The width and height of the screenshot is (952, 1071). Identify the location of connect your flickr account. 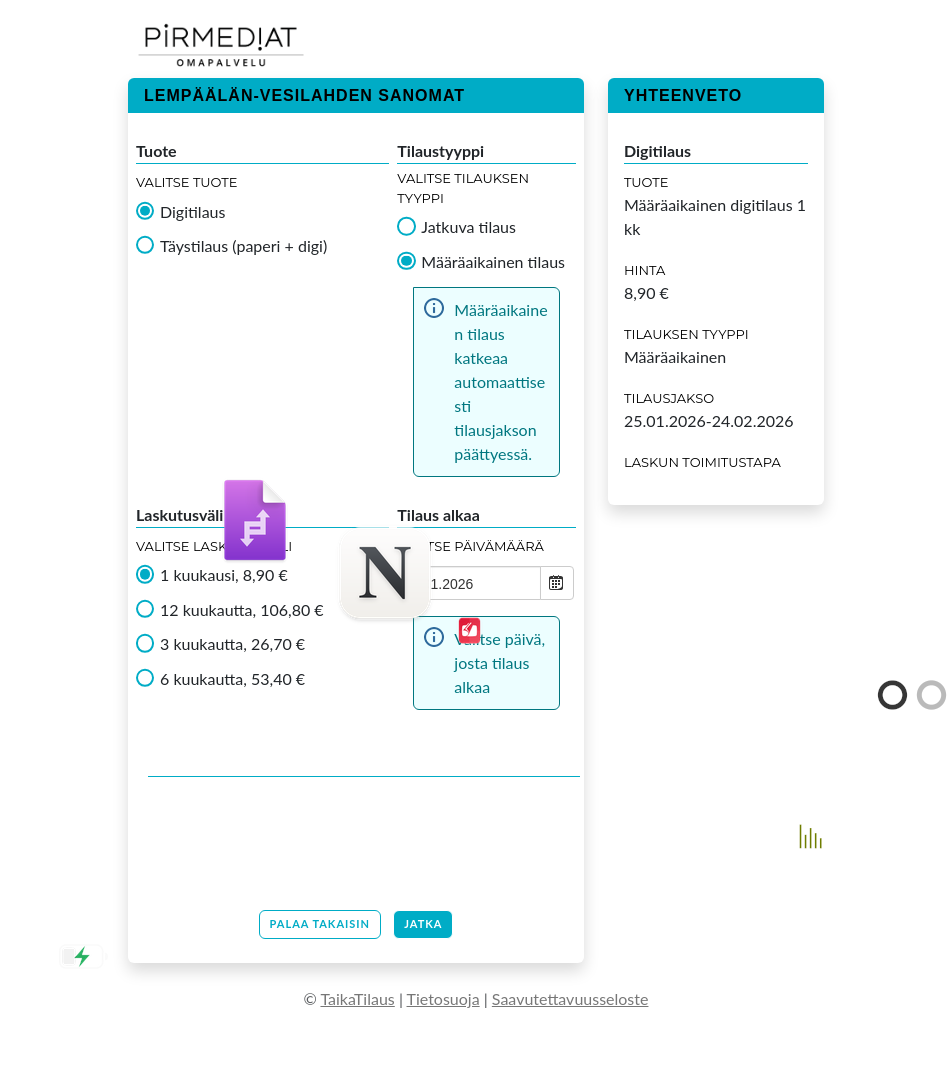
(912, 695).